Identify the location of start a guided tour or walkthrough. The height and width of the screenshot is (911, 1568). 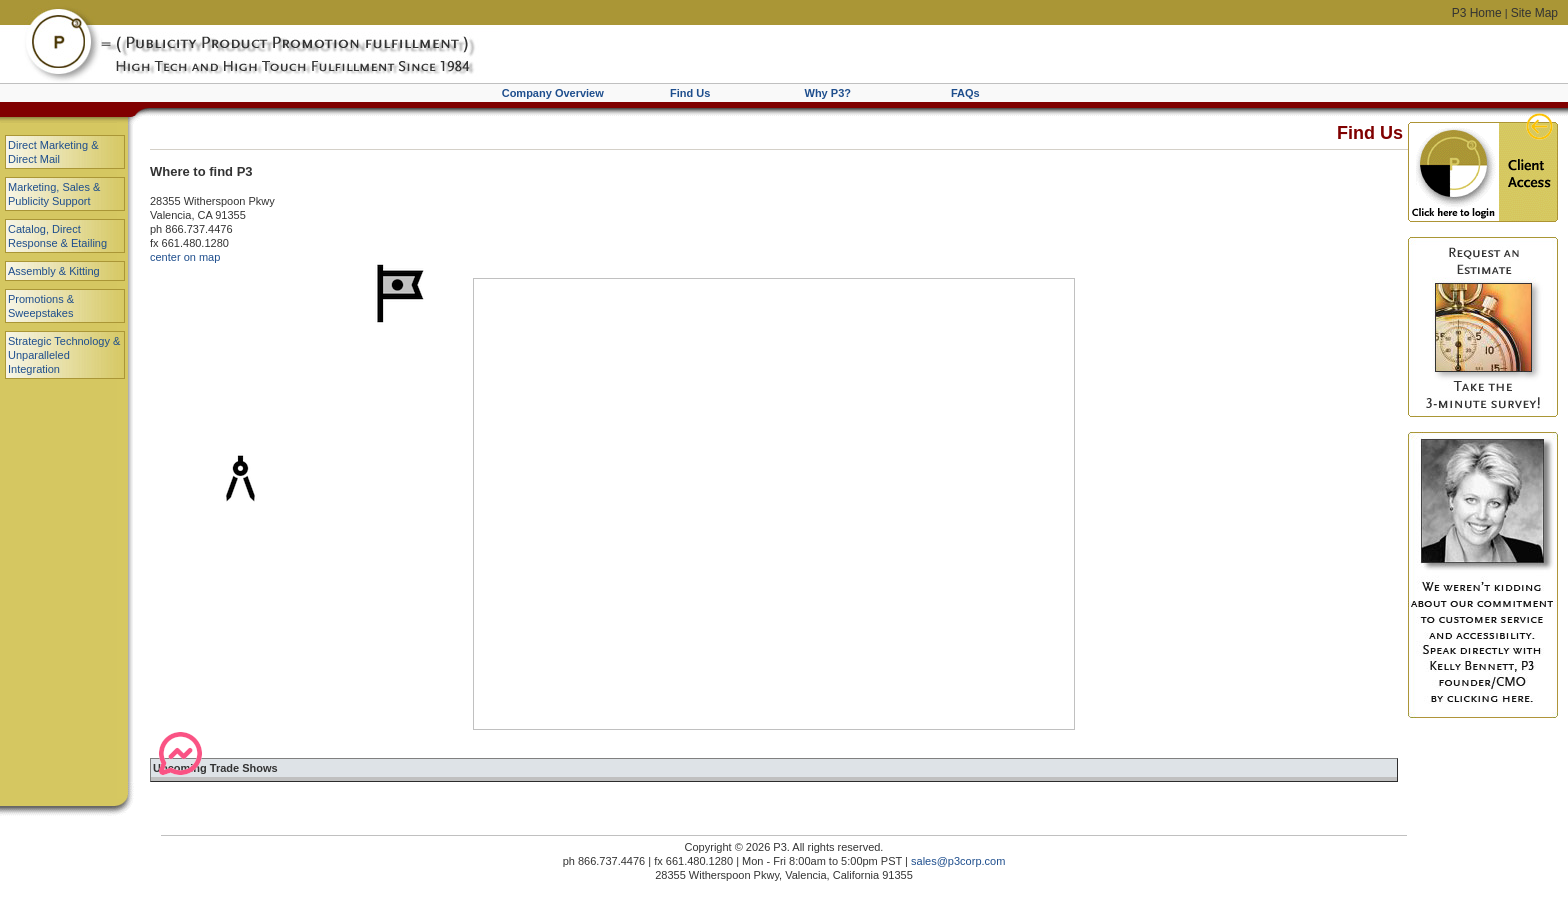
(397, 293).